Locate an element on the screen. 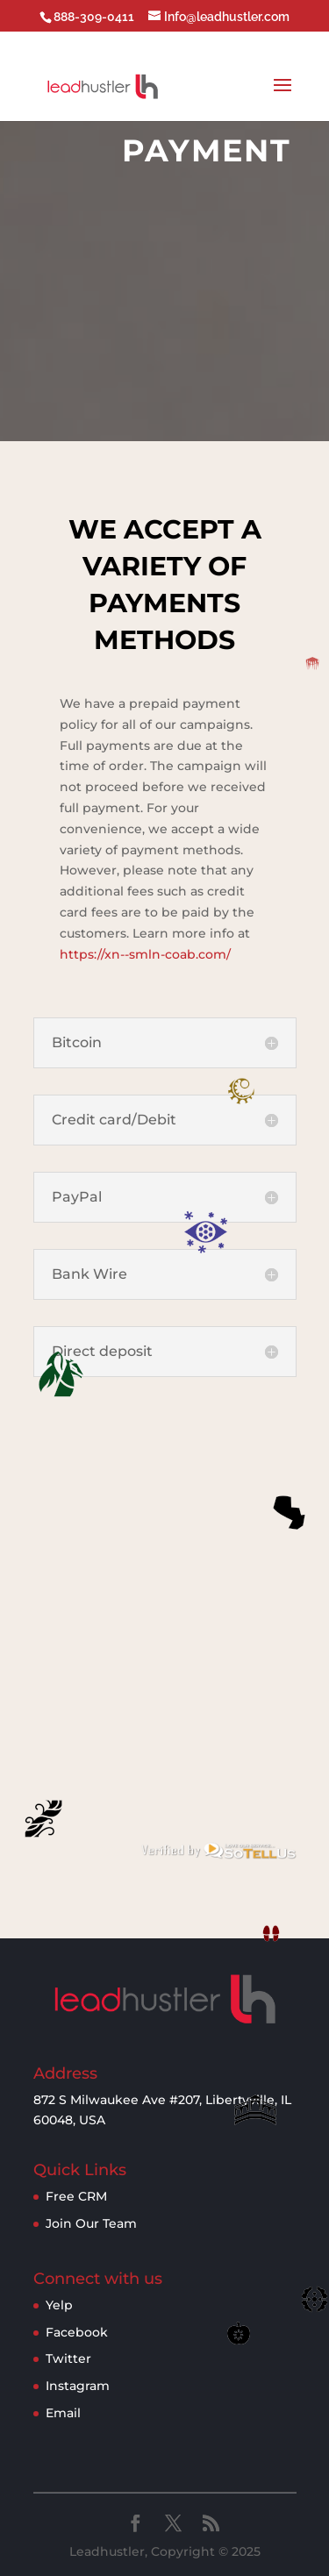 This screenshot has width=329, height=2576. select Paraguay as your country or region is located at coordinates (289, 1512).